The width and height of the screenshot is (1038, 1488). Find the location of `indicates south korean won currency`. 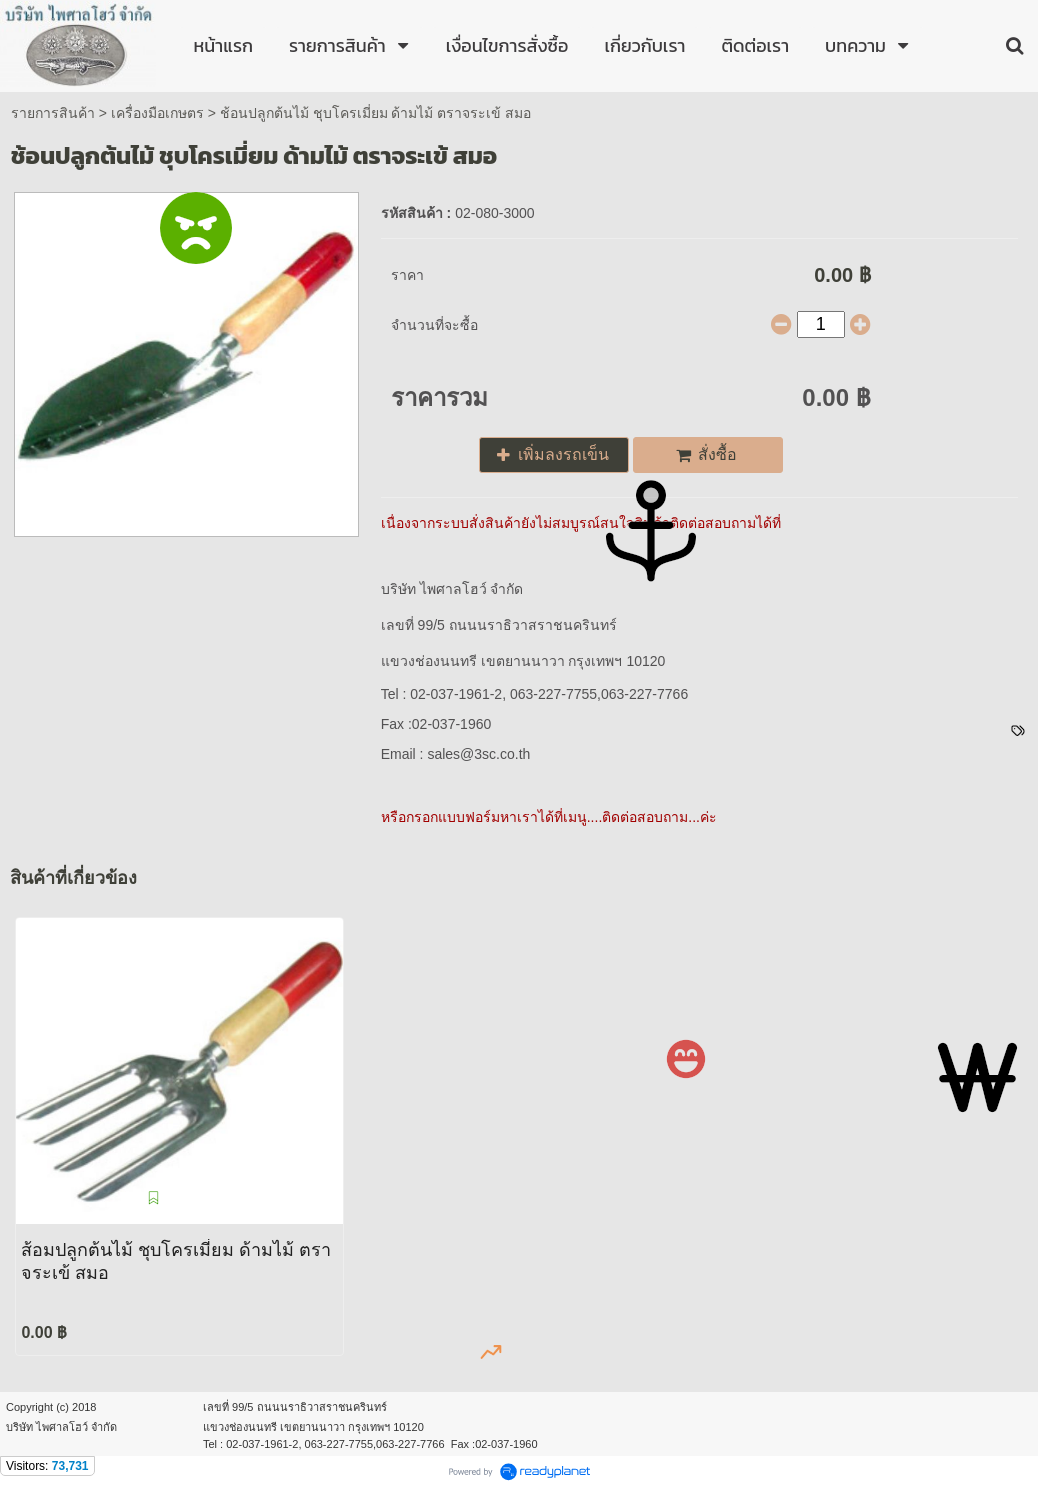

indicates south korean won currency is located at coordinates (977, 1077).